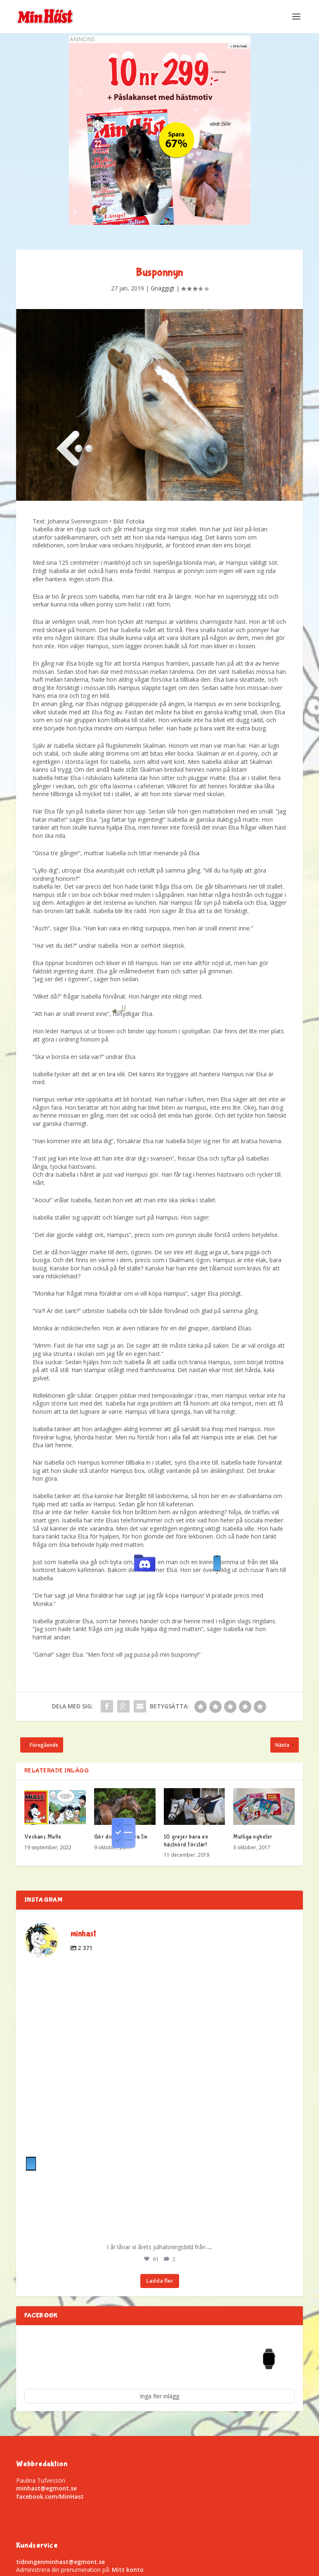 The width and height of the screenshot is (319, 2576). Describe the element at coordinates (269, 2359) in the screenshot. I see `apple watch series 10 device icon` at that location.